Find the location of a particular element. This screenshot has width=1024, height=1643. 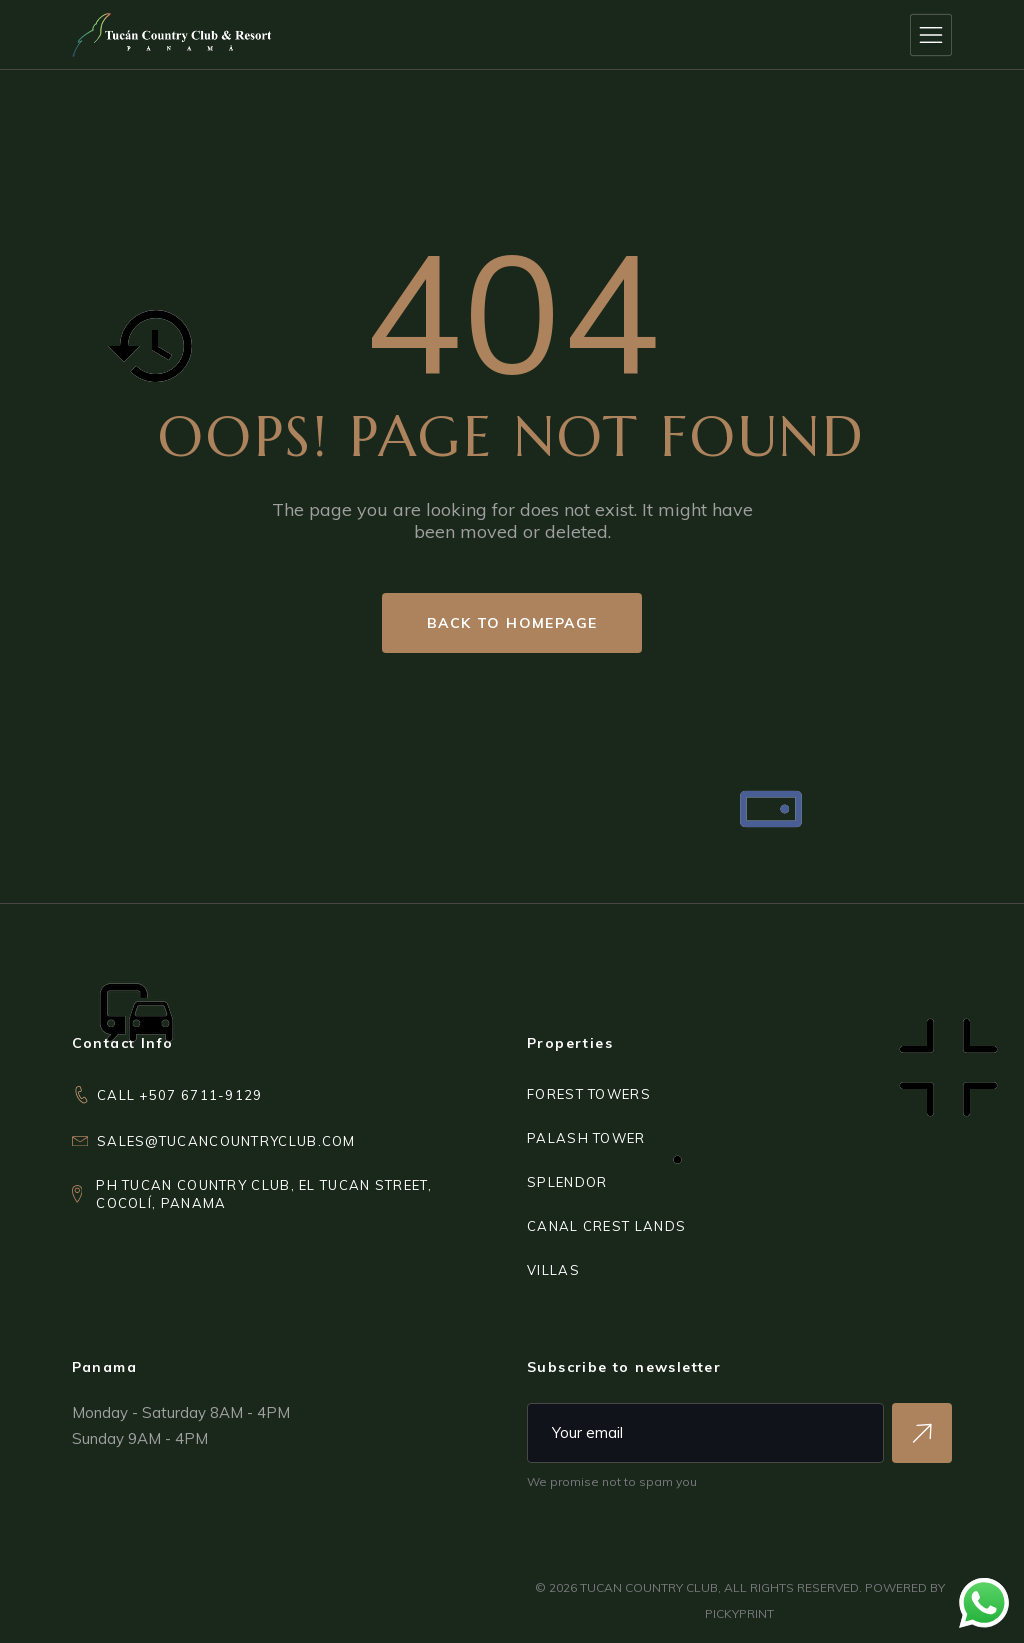

exit fullscreen mode is located at coordinates (948, 1067).